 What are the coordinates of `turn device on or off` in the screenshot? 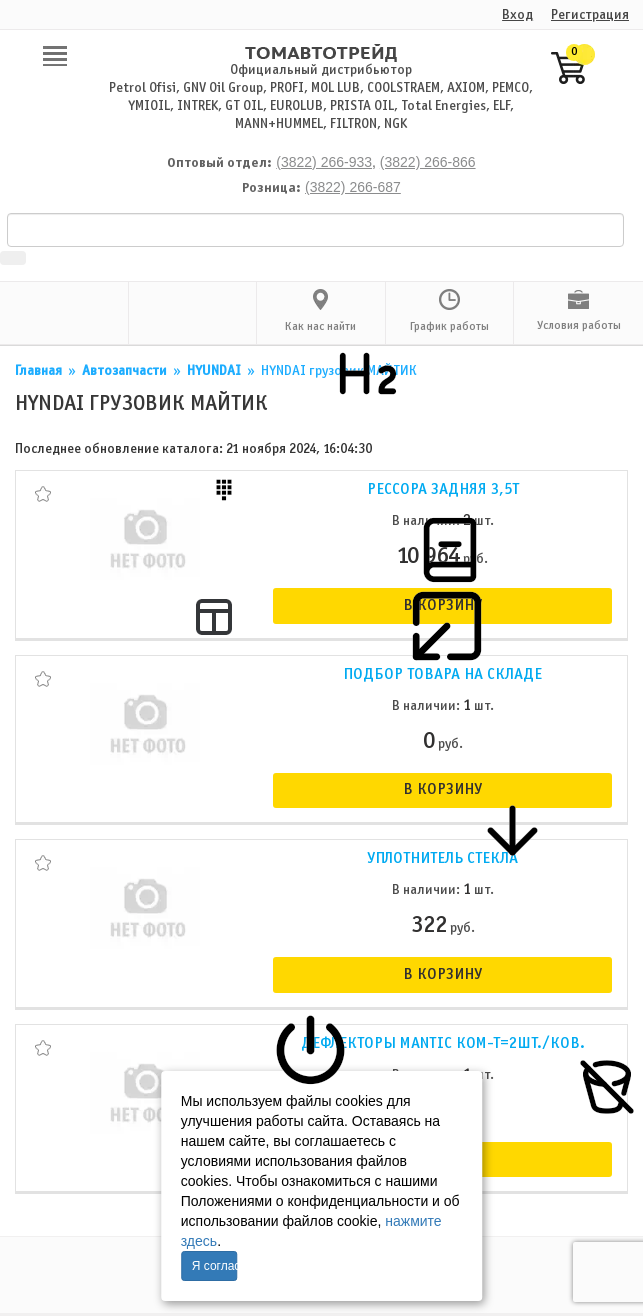 It's located at (310, 1050).